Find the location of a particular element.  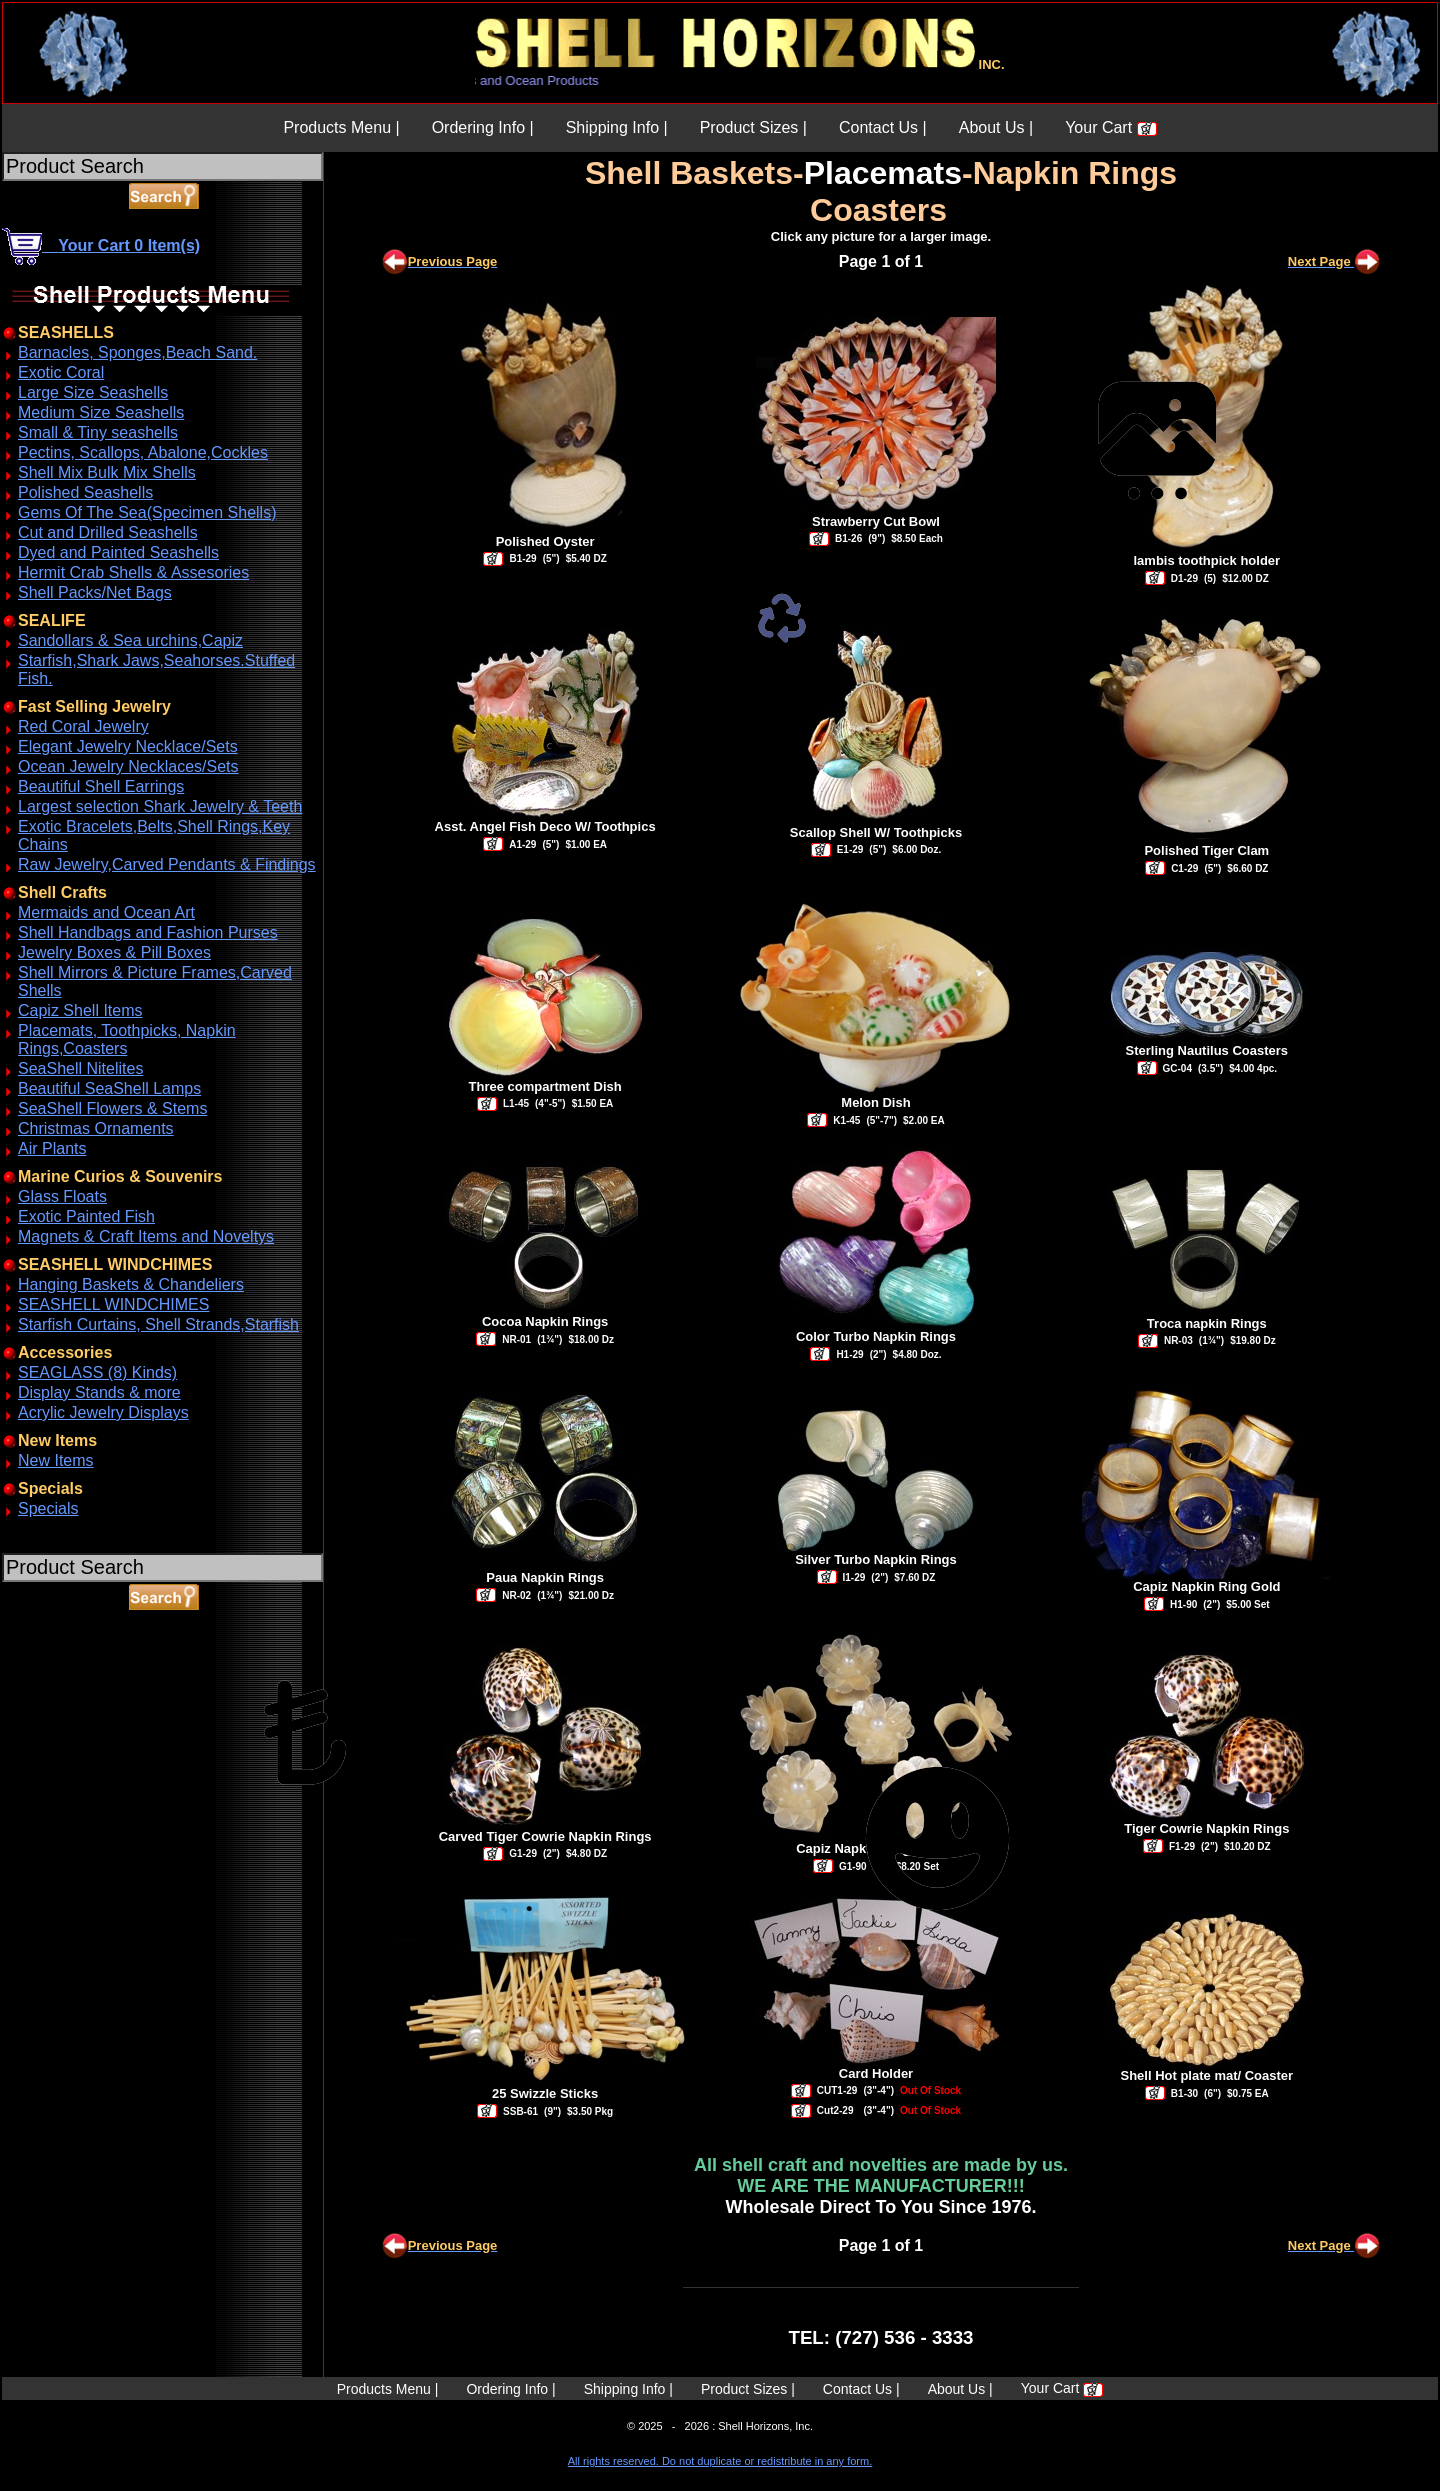

indicates recyclable item or material is located at coordinates (782, 617).